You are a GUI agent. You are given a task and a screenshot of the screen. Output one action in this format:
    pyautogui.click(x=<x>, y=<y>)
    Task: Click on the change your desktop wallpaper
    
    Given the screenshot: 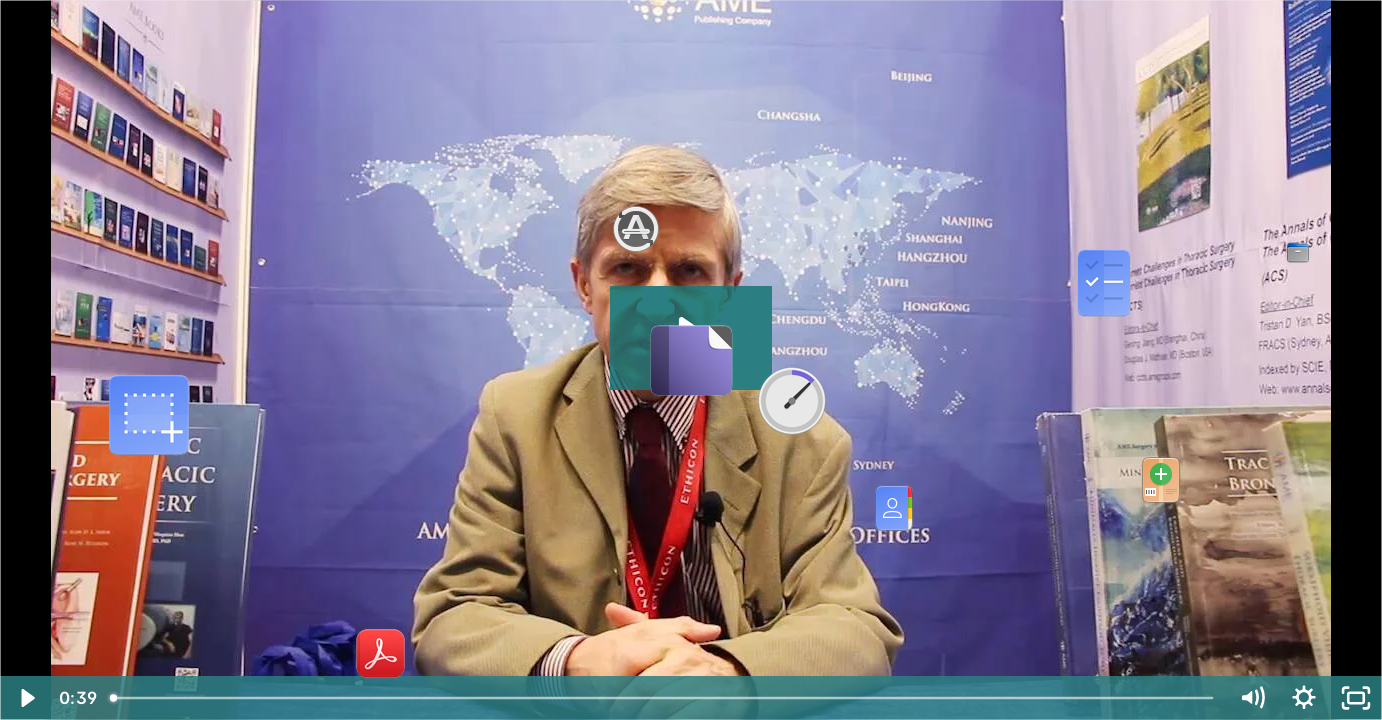 What is the action you would take?
    pyautogui.click(x=691, y=357)
    